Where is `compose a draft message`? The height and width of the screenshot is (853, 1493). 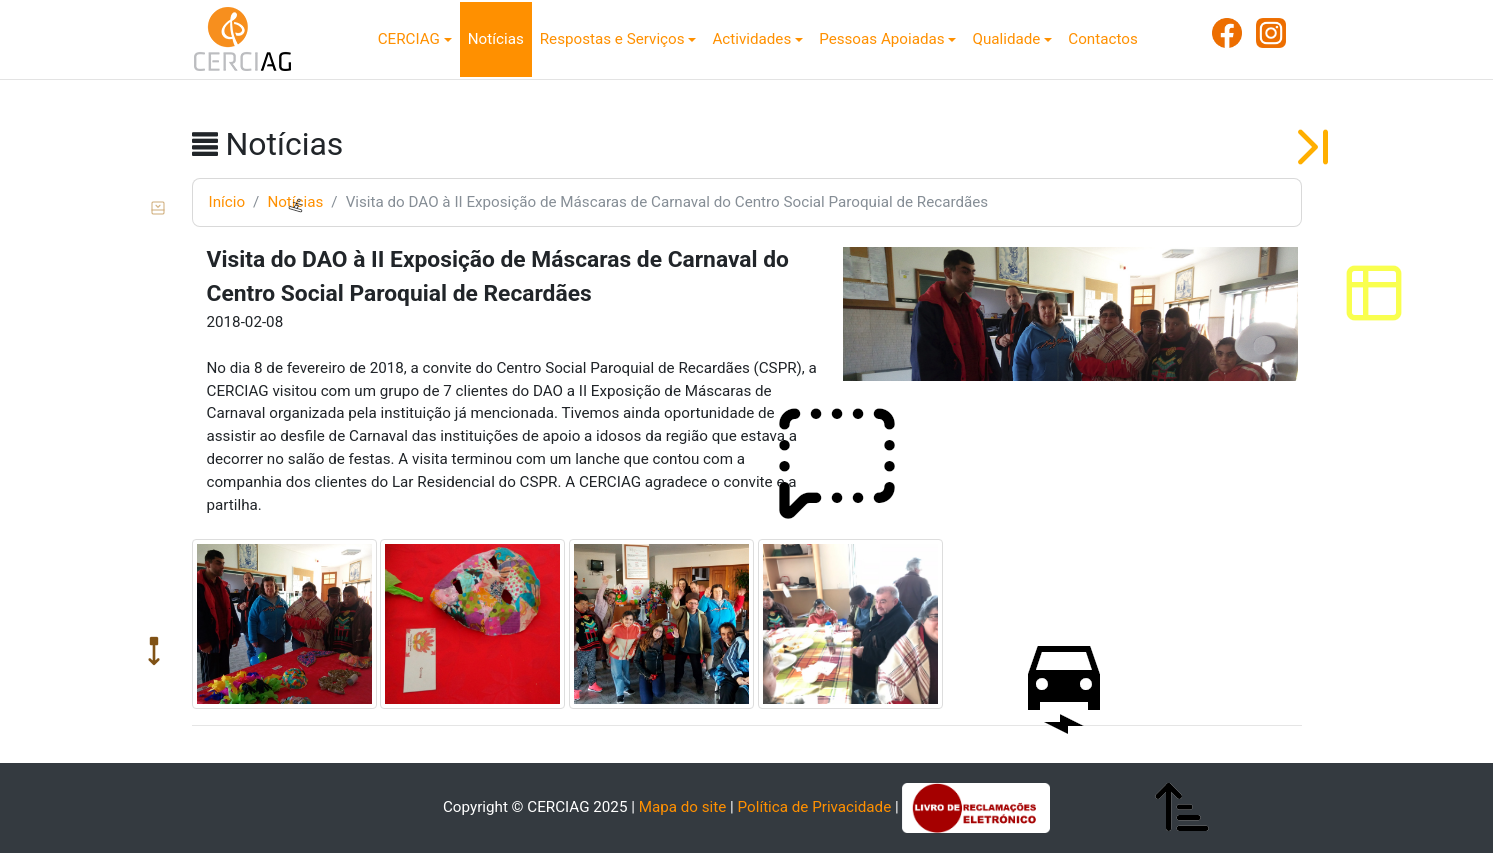
compose a draft message is located at coordinates (837, 461).